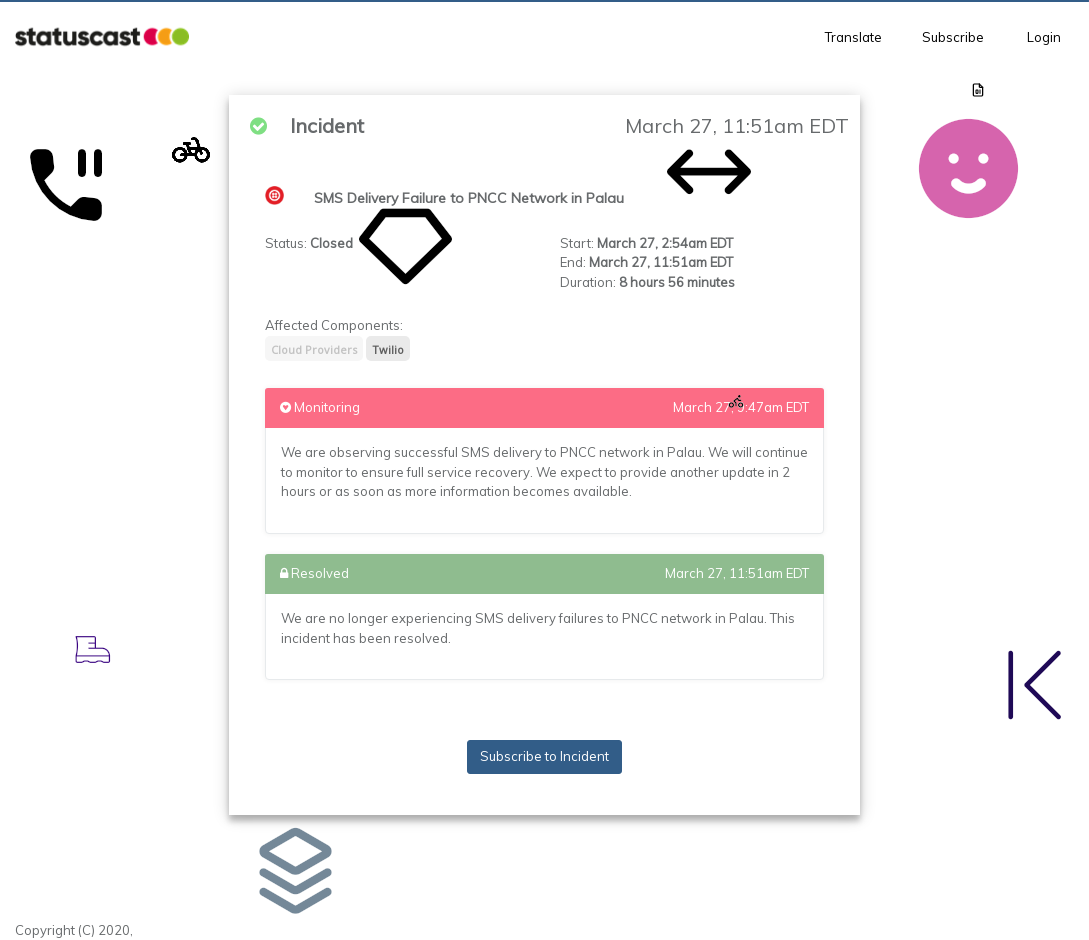  Describe the element at coordinates (709, 173) in the screenshot. I see `resize or adjust width horizontally` at that location.